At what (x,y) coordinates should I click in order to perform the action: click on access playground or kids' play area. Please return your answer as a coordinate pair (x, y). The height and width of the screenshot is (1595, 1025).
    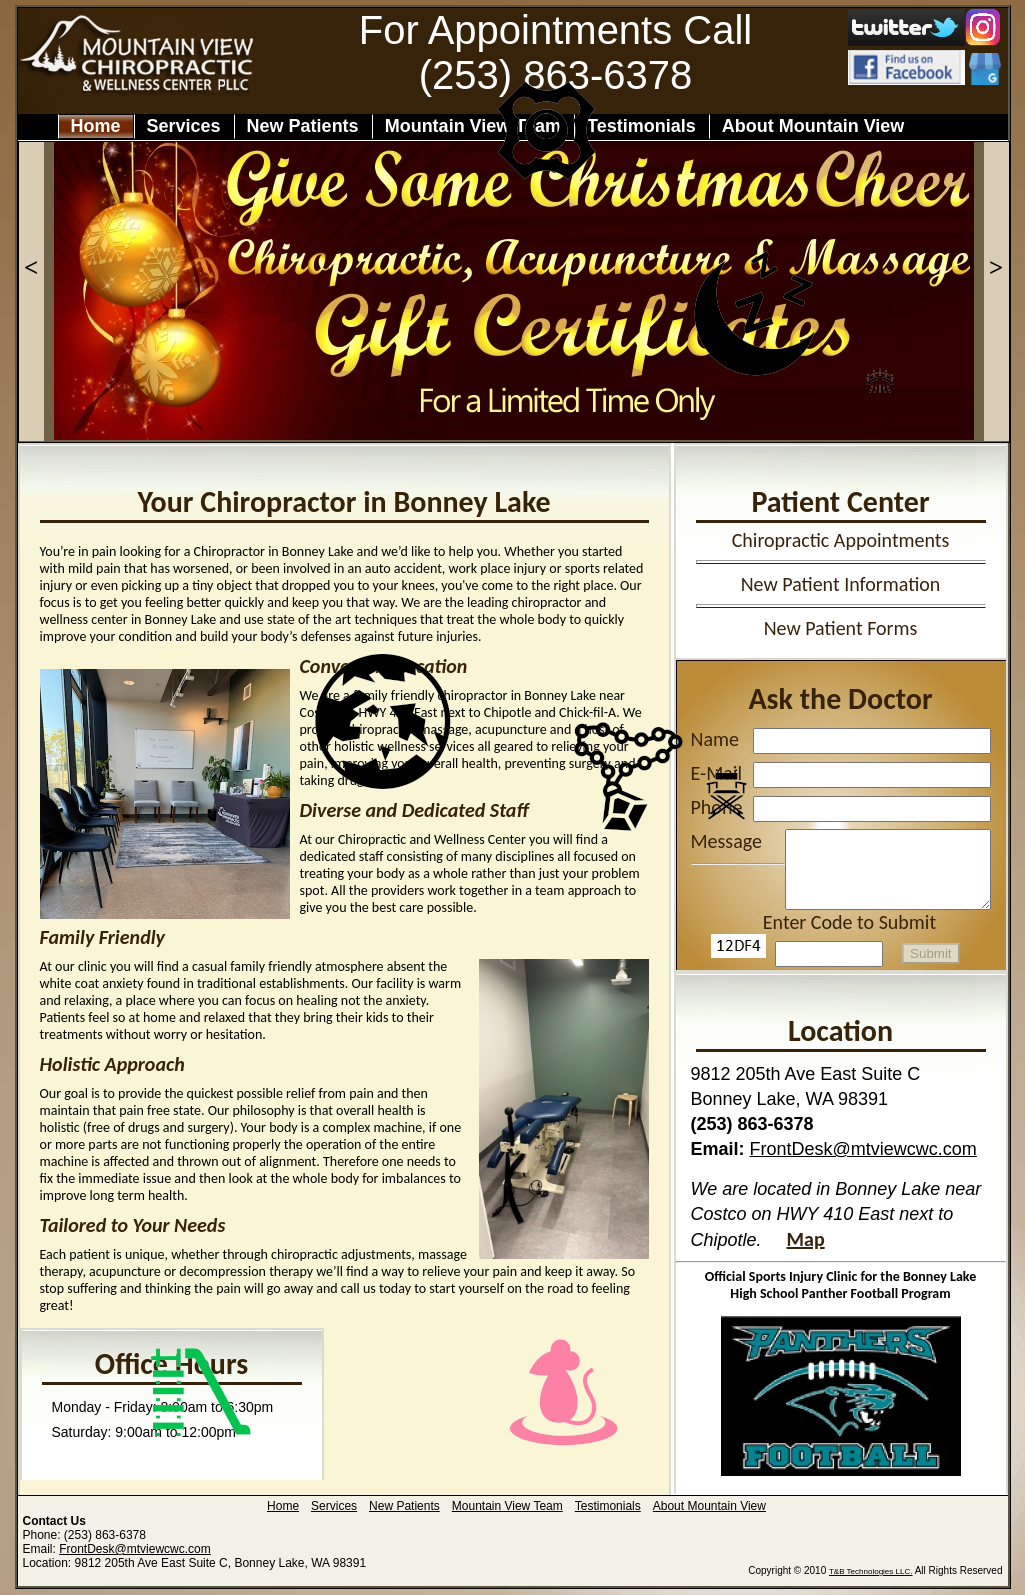
    Looking at the image, I should click on (200, 1384).